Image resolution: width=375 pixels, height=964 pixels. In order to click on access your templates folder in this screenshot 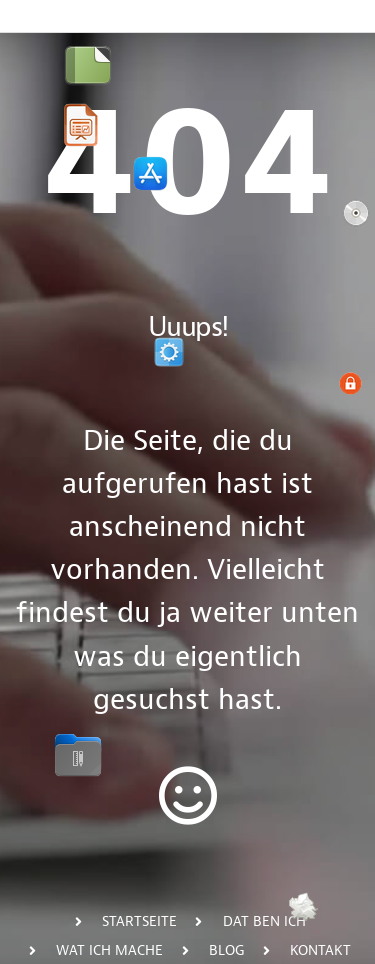, I will do `click(78, 755)`.